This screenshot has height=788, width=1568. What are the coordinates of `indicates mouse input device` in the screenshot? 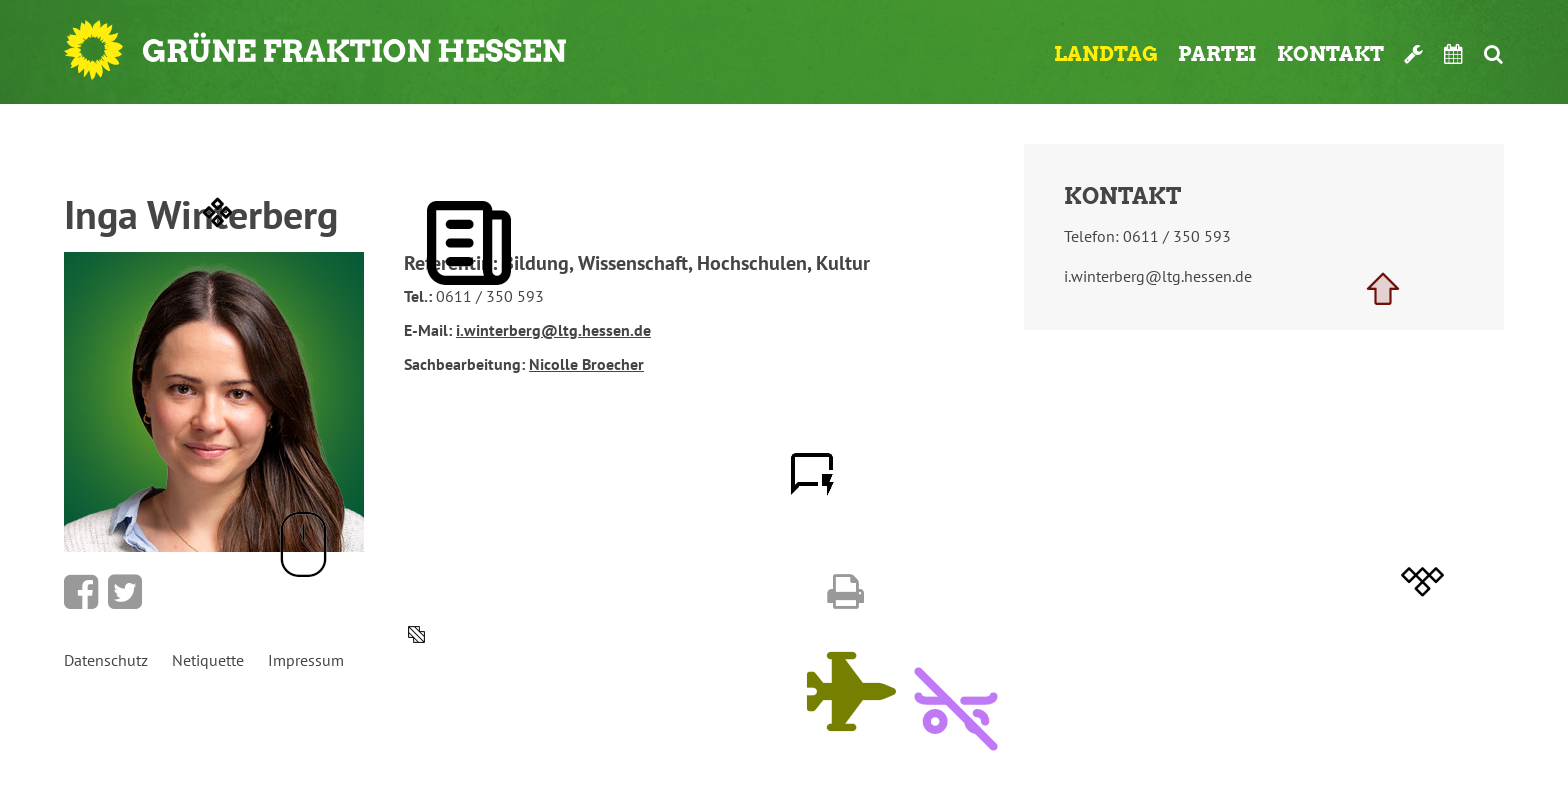 It's located at (303, 544).